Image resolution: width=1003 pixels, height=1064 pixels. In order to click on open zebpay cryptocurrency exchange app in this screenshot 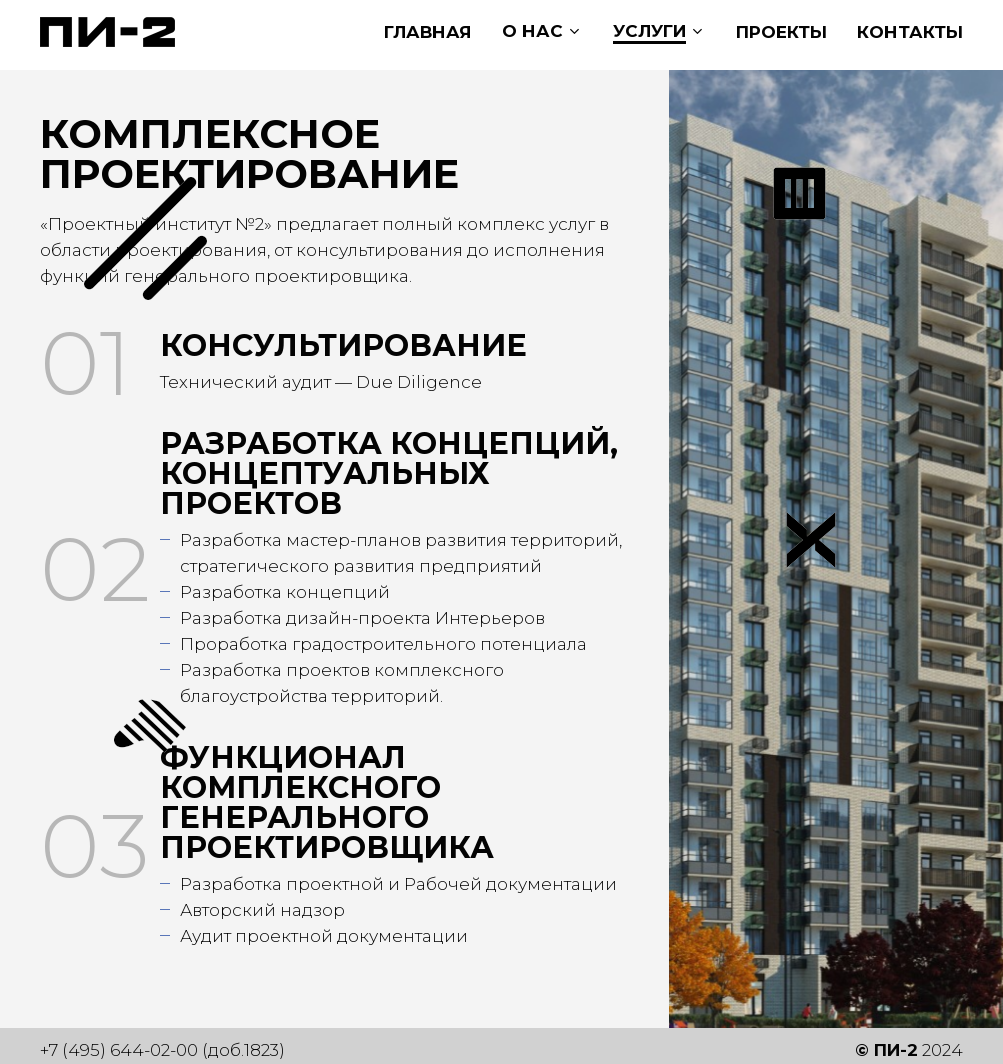, I will do `click(150, 726)`.